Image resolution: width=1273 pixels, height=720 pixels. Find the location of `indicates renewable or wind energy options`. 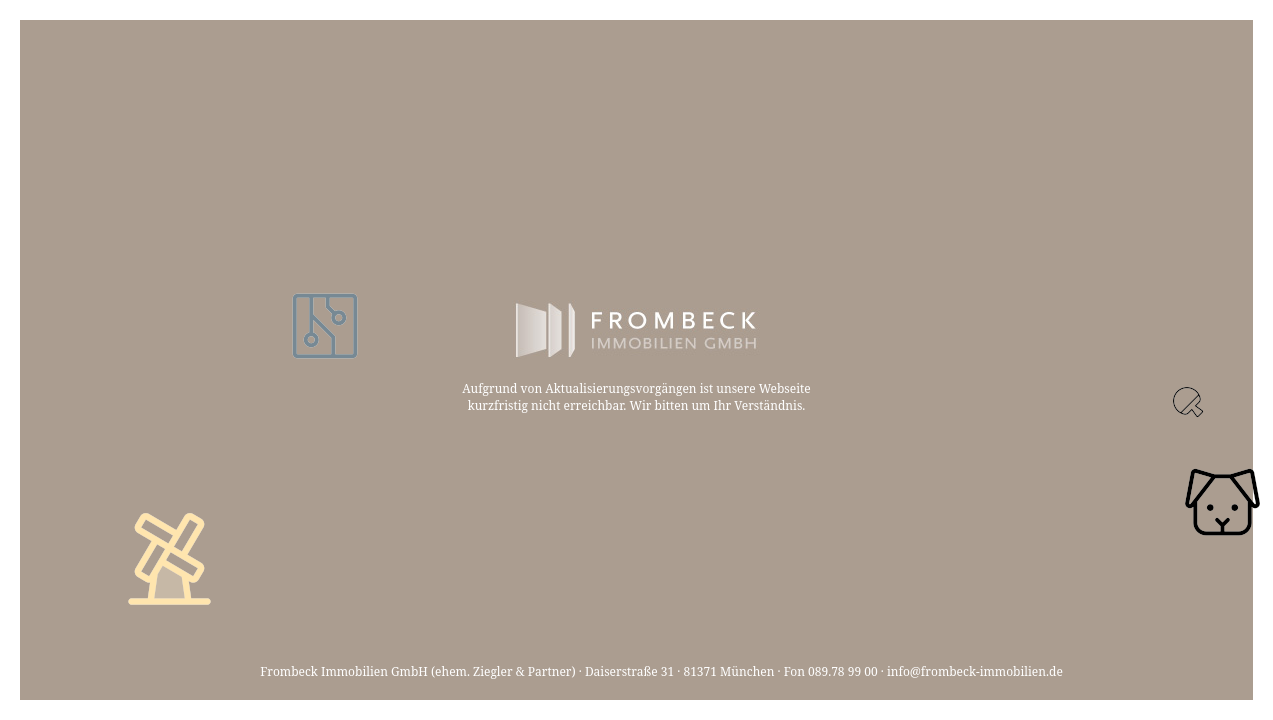

indicates renewable or wind energy options is located at coordinates (169, 560).